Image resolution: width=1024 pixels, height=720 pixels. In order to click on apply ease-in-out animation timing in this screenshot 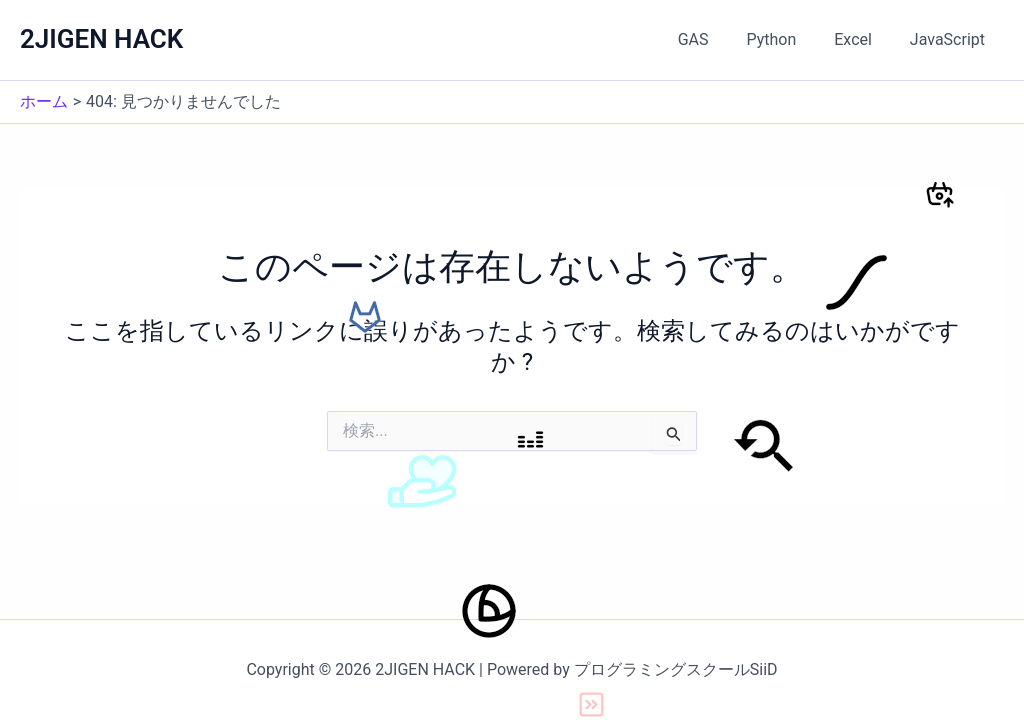, I will do `click(856, 282)`.